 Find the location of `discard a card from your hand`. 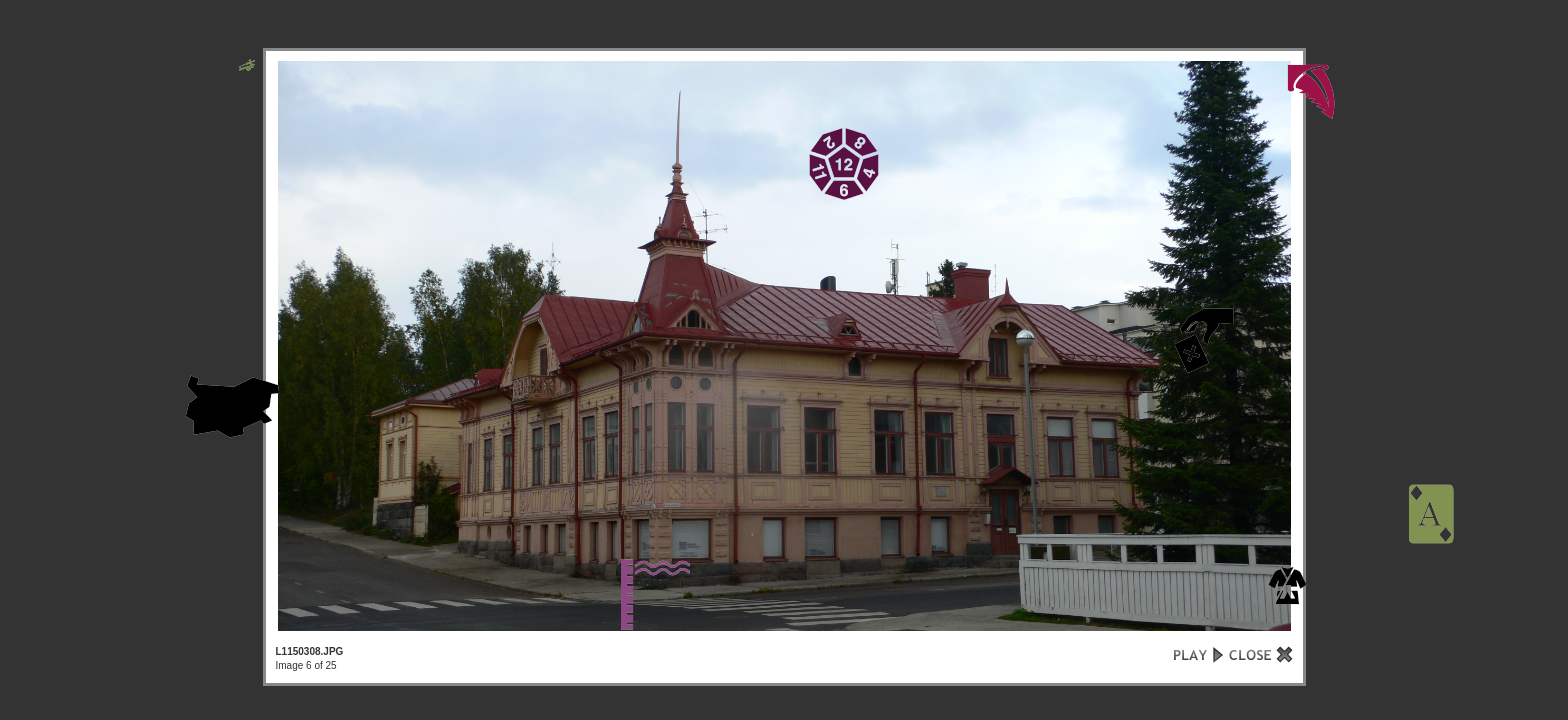

discard a card from your hand is located at coordinates (1201, 340).